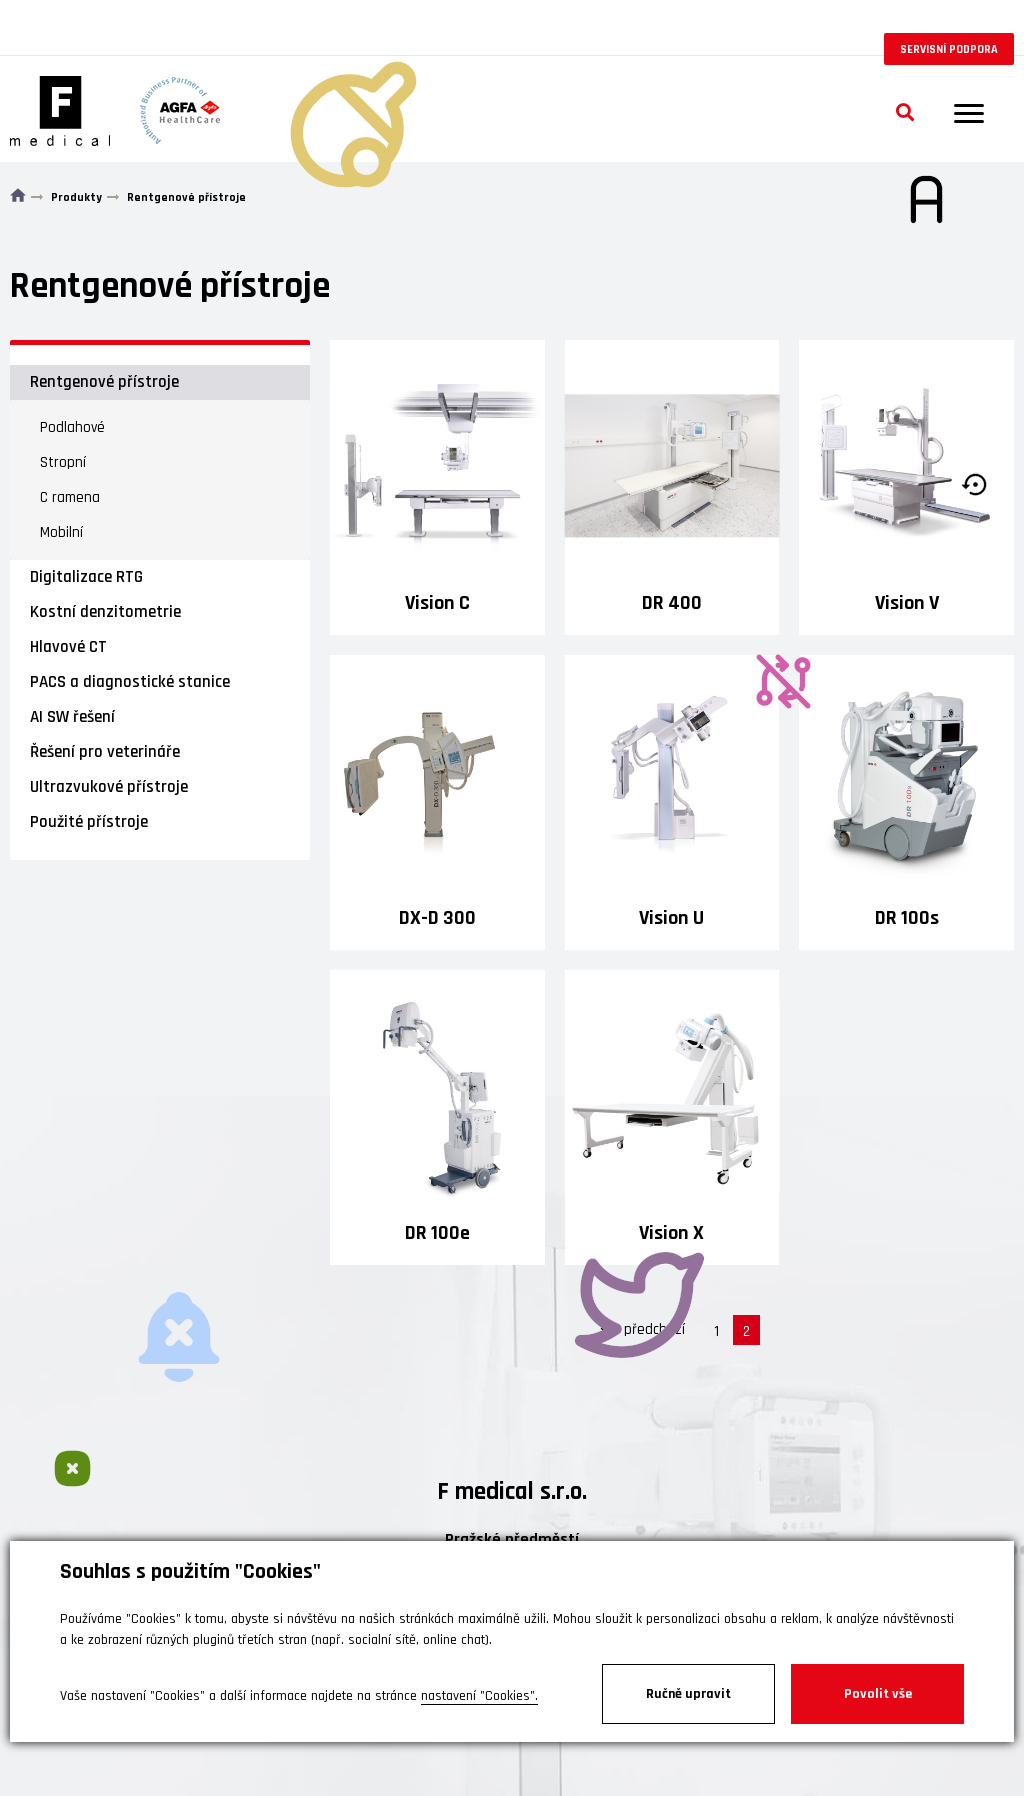 The height and width of the screenshot is (1796, 1024). Describe the element at coordinates (353, 124) in the screenshot. I see `access table tennis or ping pong game` at that location.